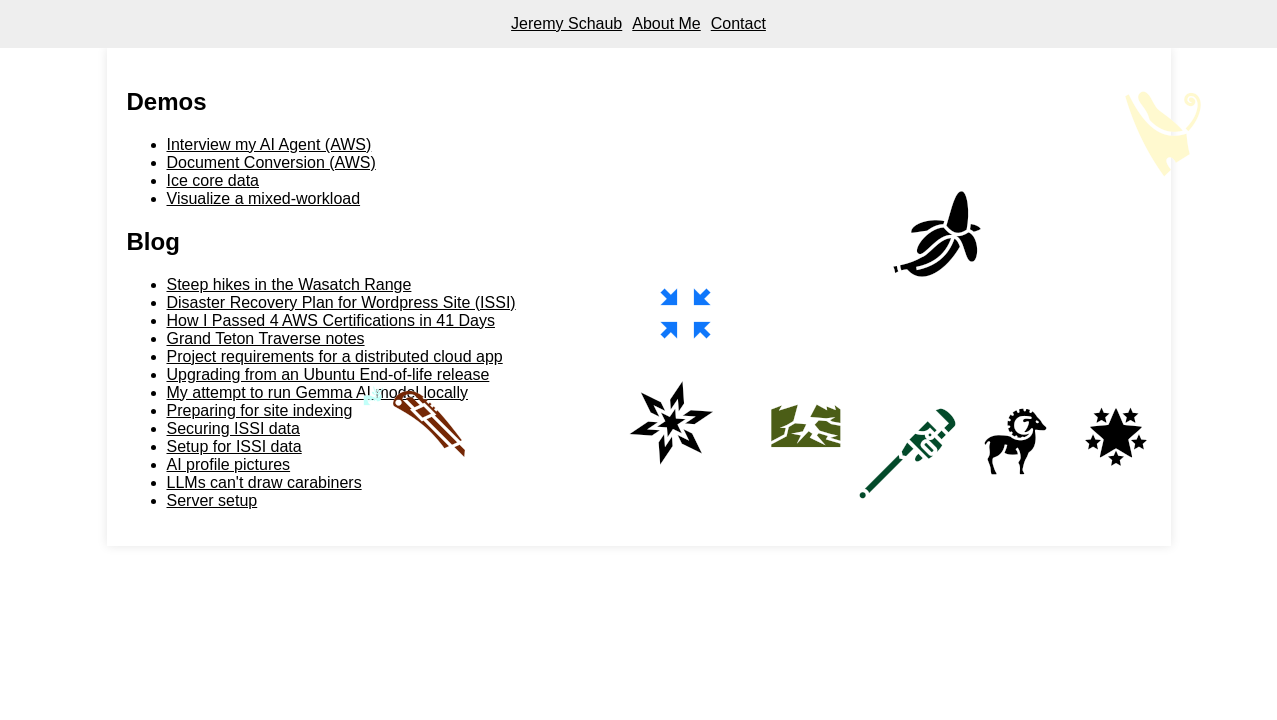  What do you see at coordinates (1163, 134) in the screenshot?
I see `ancient Egyptian pschent double crown icon` at bounding box center [1163, 134].